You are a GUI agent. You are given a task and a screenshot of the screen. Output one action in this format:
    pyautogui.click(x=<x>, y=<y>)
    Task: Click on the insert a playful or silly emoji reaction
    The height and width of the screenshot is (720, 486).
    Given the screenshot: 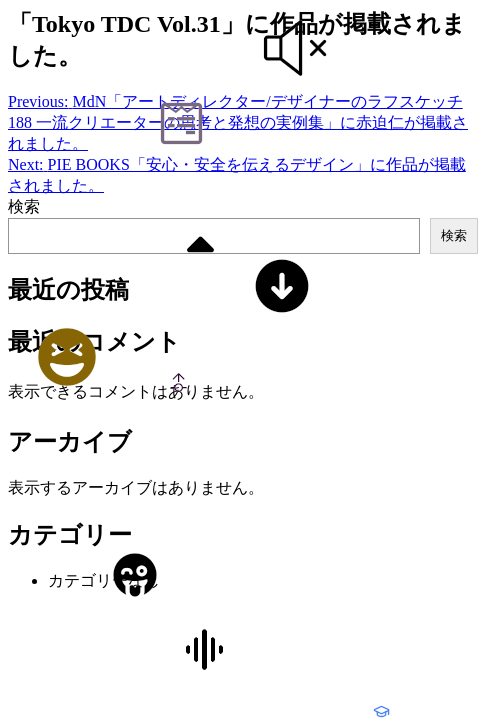 What is the action you would take?
    pyautogui.click(x=135, y=575)
    